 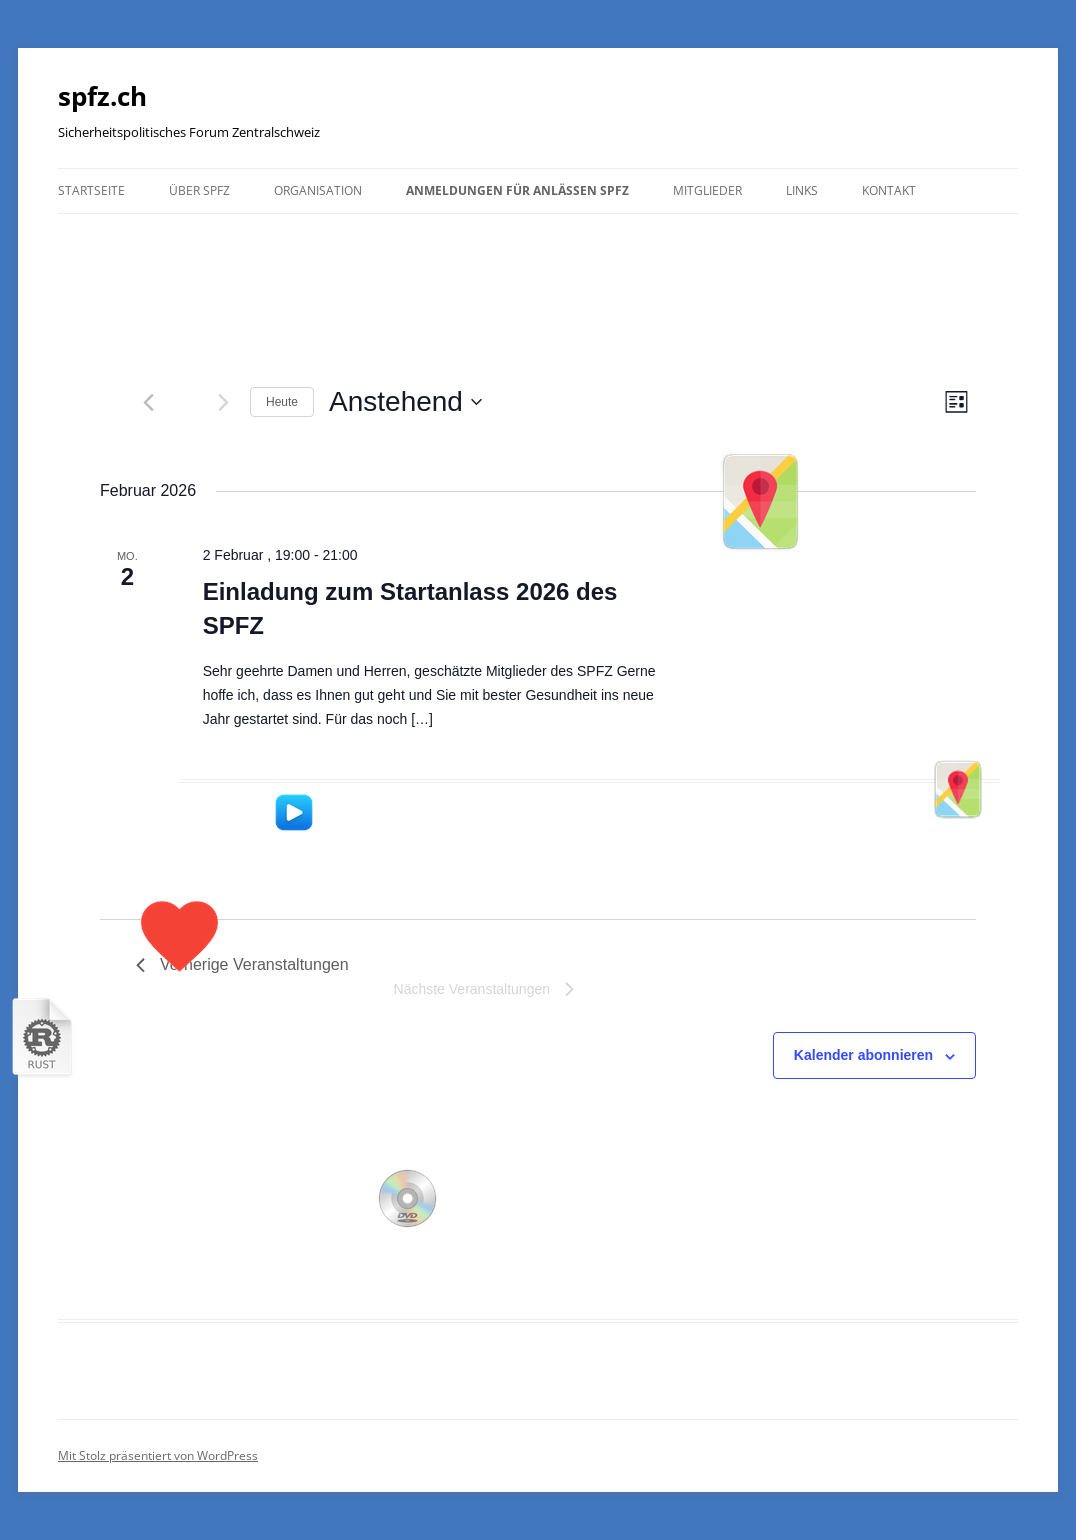 What do you see at coordinates (958, 789) in the screenshot?
I see `geo+json file containing geographic data` at bounding box center [958, 789].